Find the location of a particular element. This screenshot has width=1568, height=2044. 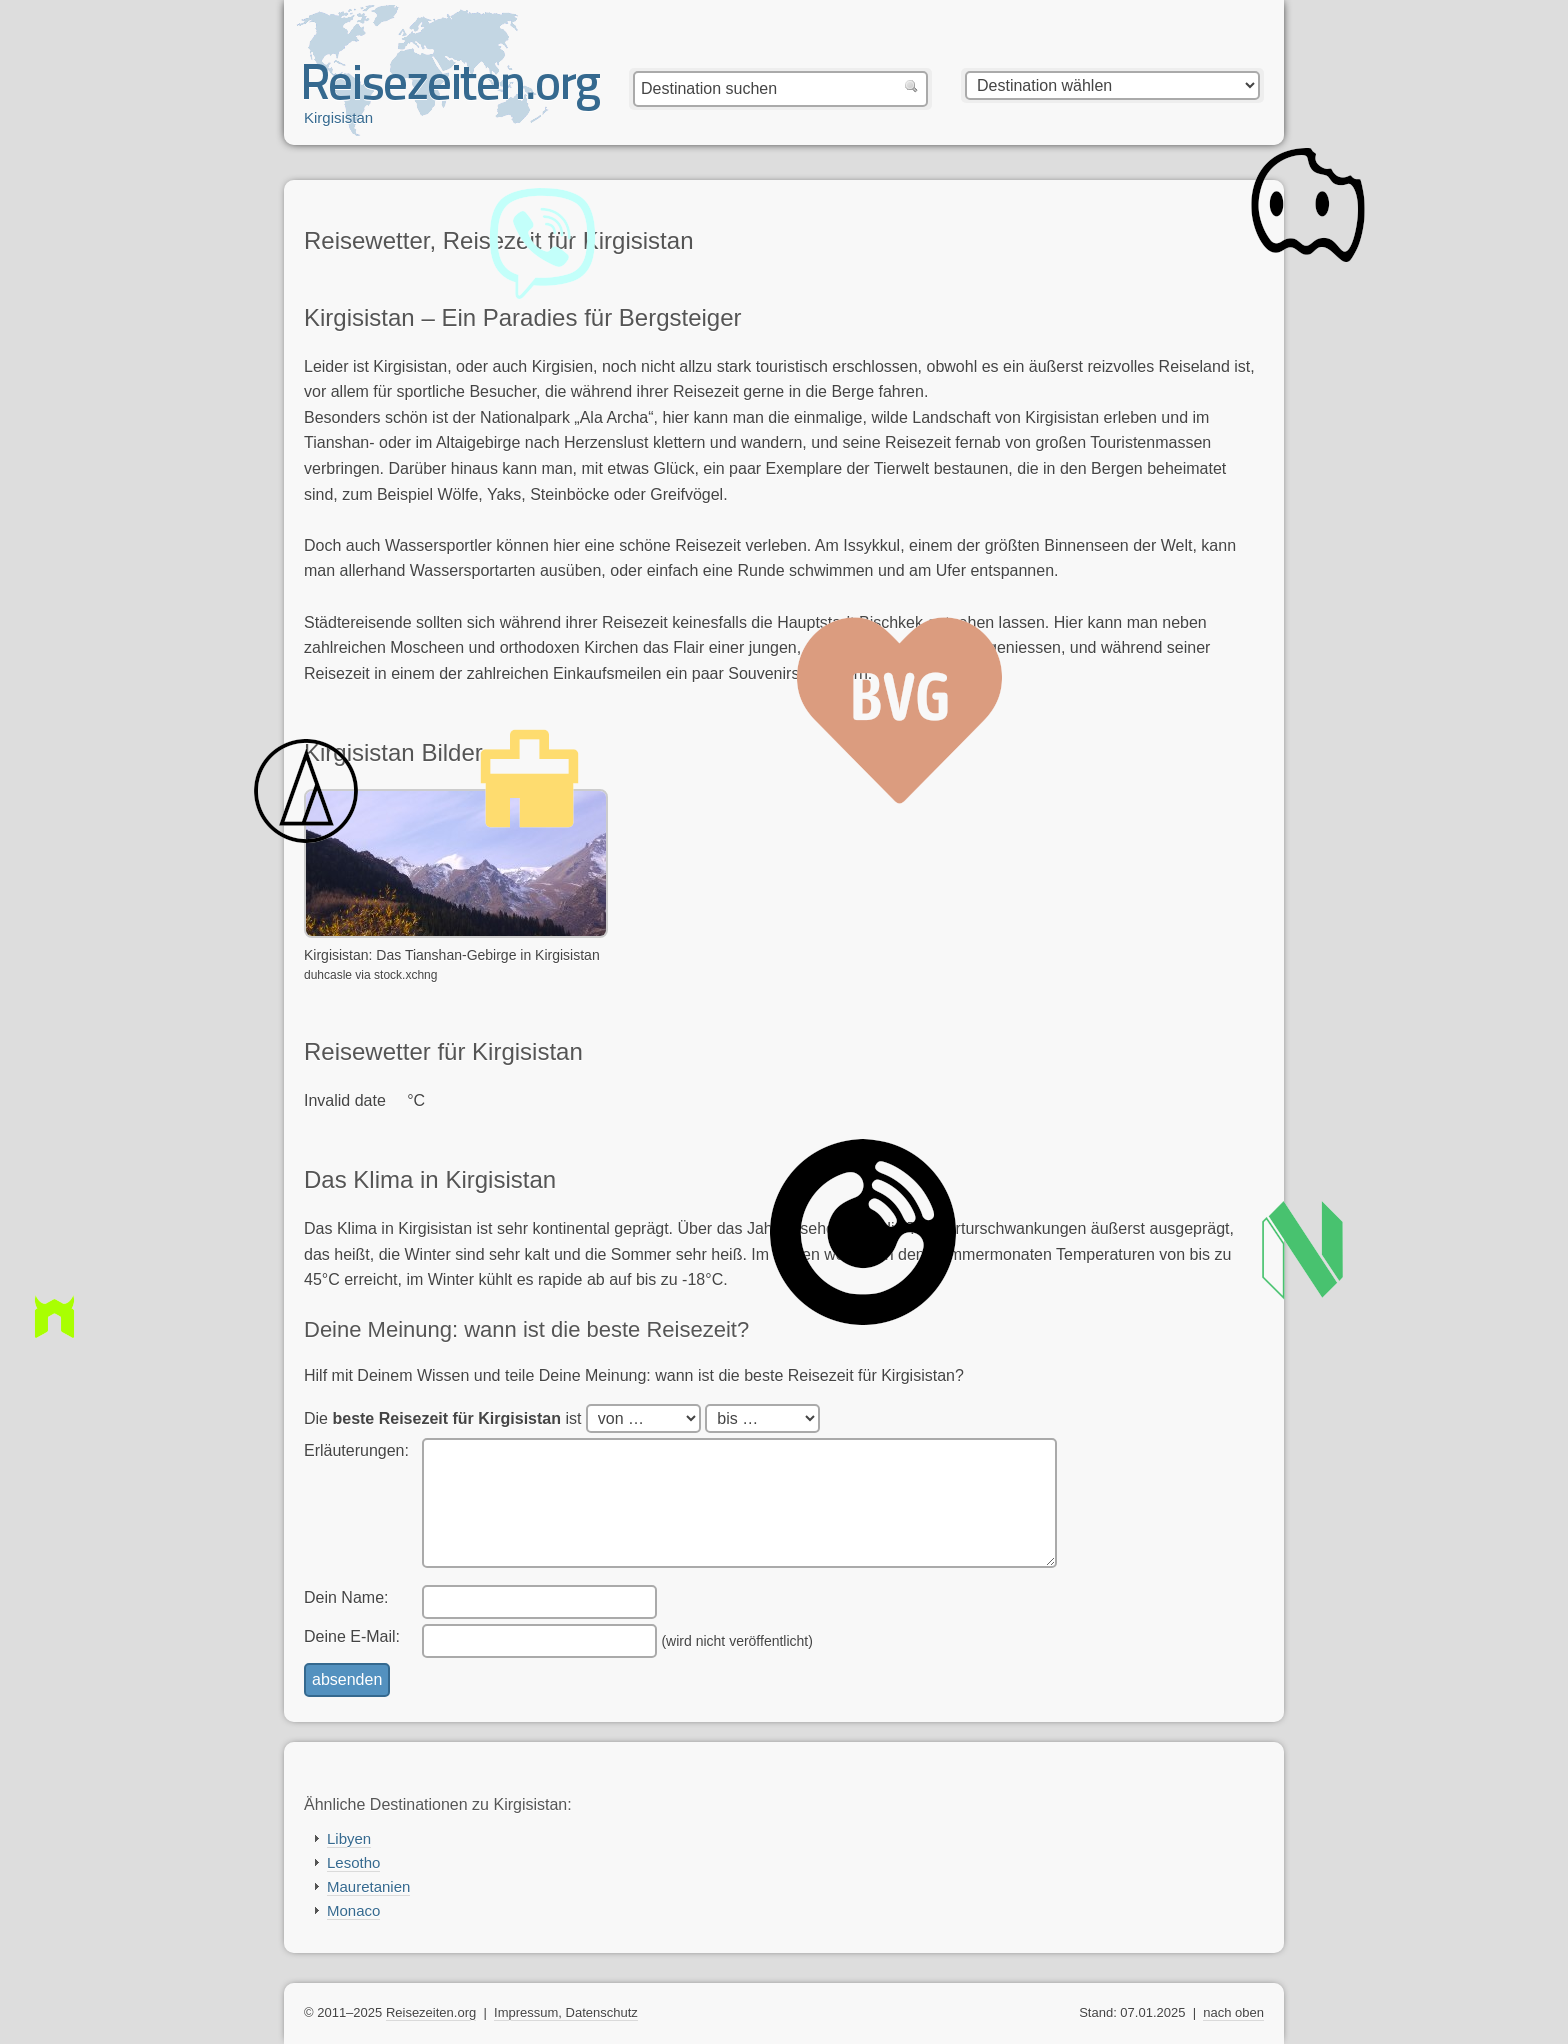

access brush or painting tools is located at coordinates (529, 778).